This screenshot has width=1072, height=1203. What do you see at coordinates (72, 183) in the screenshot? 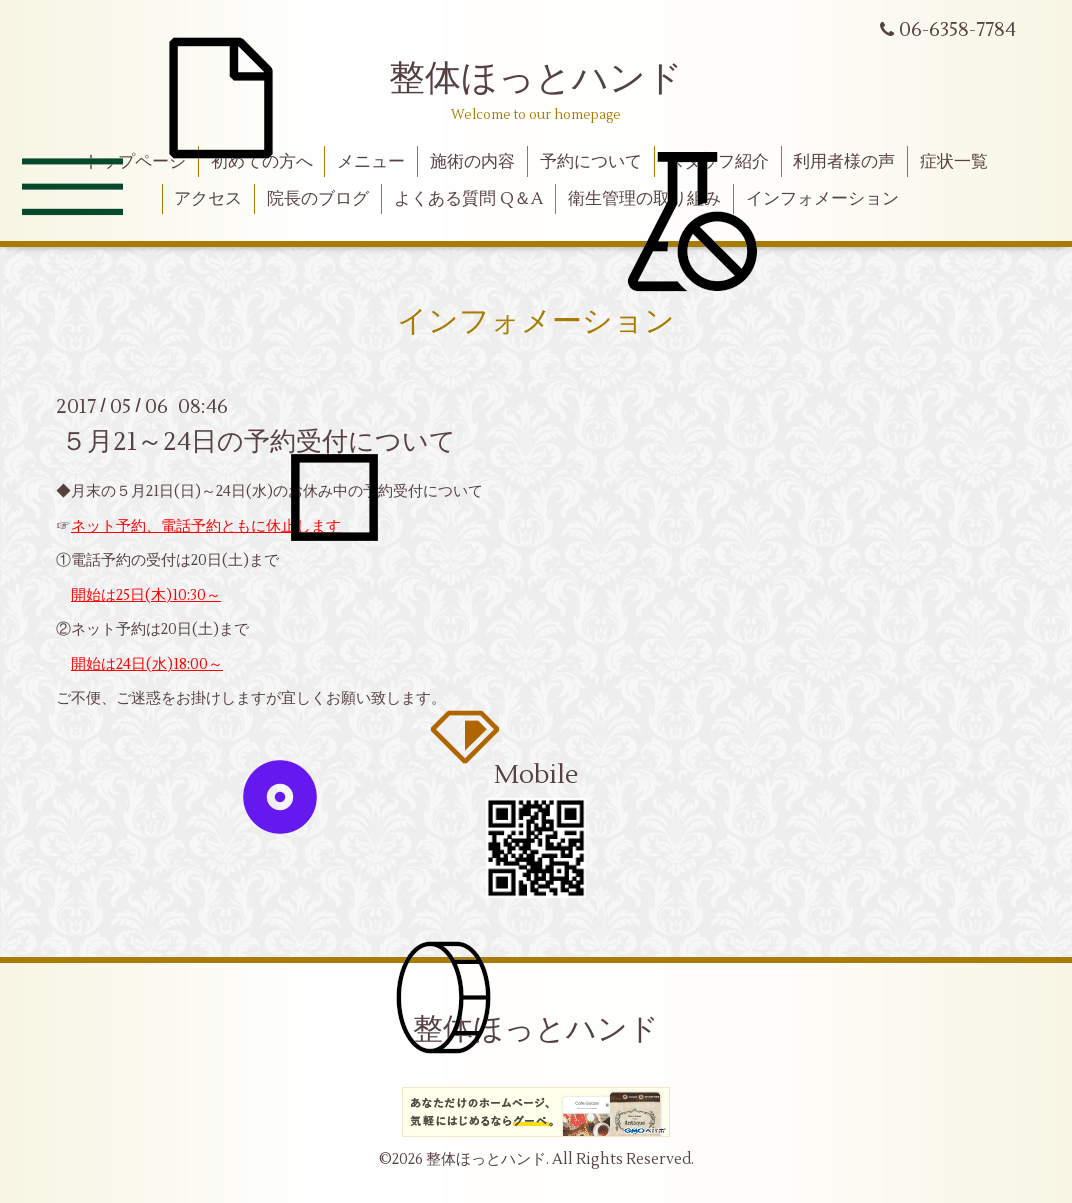
I see `open navigation menu` at bounding box center [72, 183].